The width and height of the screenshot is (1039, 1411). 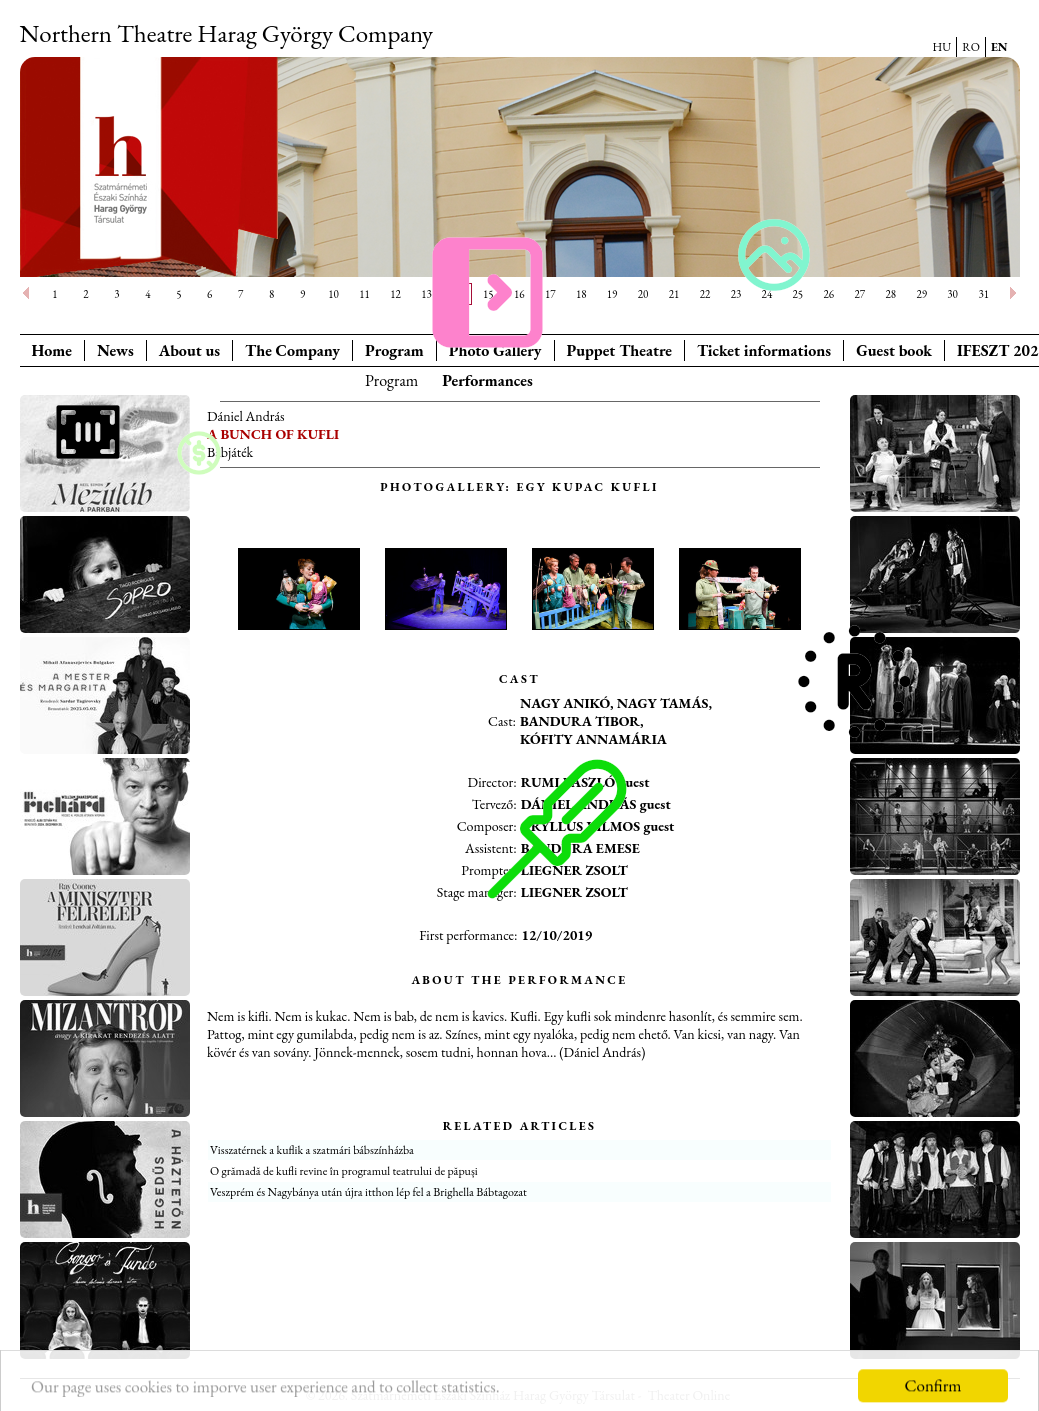 I want to click on indicates free or no-cost content, so click(x=199, y=453).